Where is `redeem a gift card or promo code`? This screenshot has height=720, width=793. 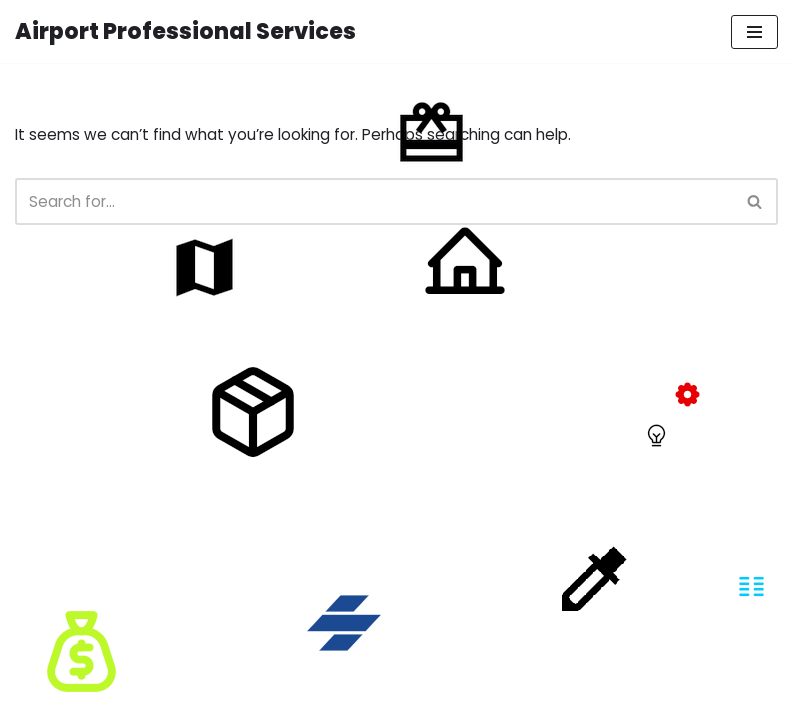 redeem a gift card or promo code is located at coordinates (431, 133).